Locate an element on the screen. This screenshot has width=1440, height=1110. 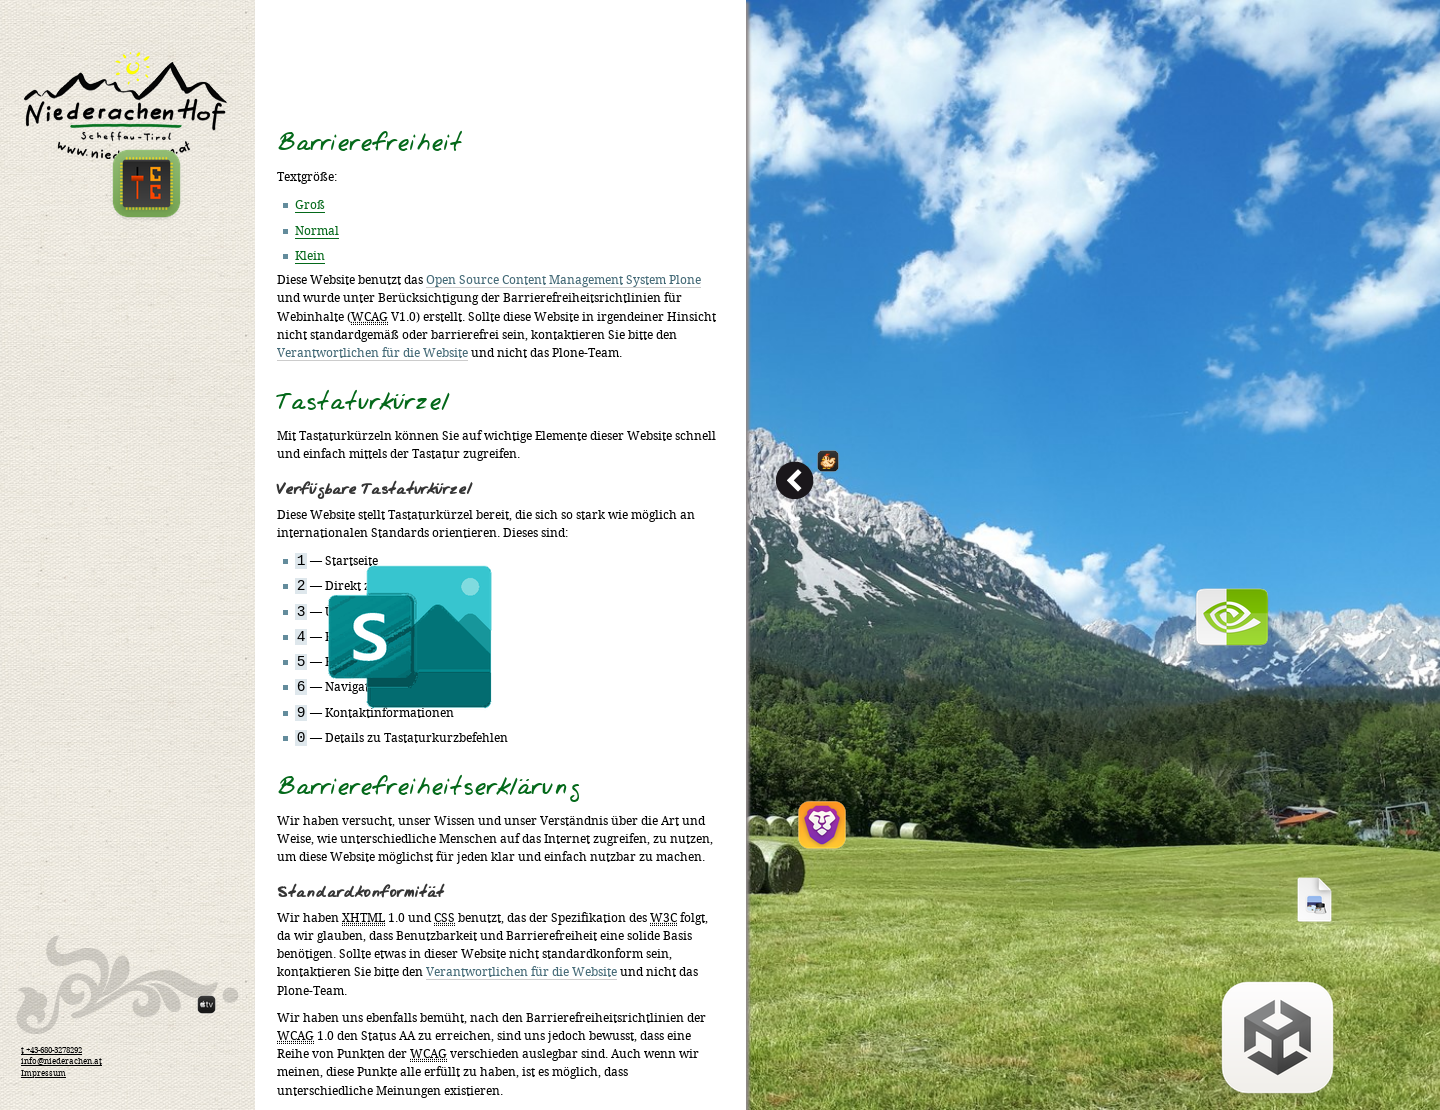
open Microsoft Sway app is located at coordinates (410, 637).